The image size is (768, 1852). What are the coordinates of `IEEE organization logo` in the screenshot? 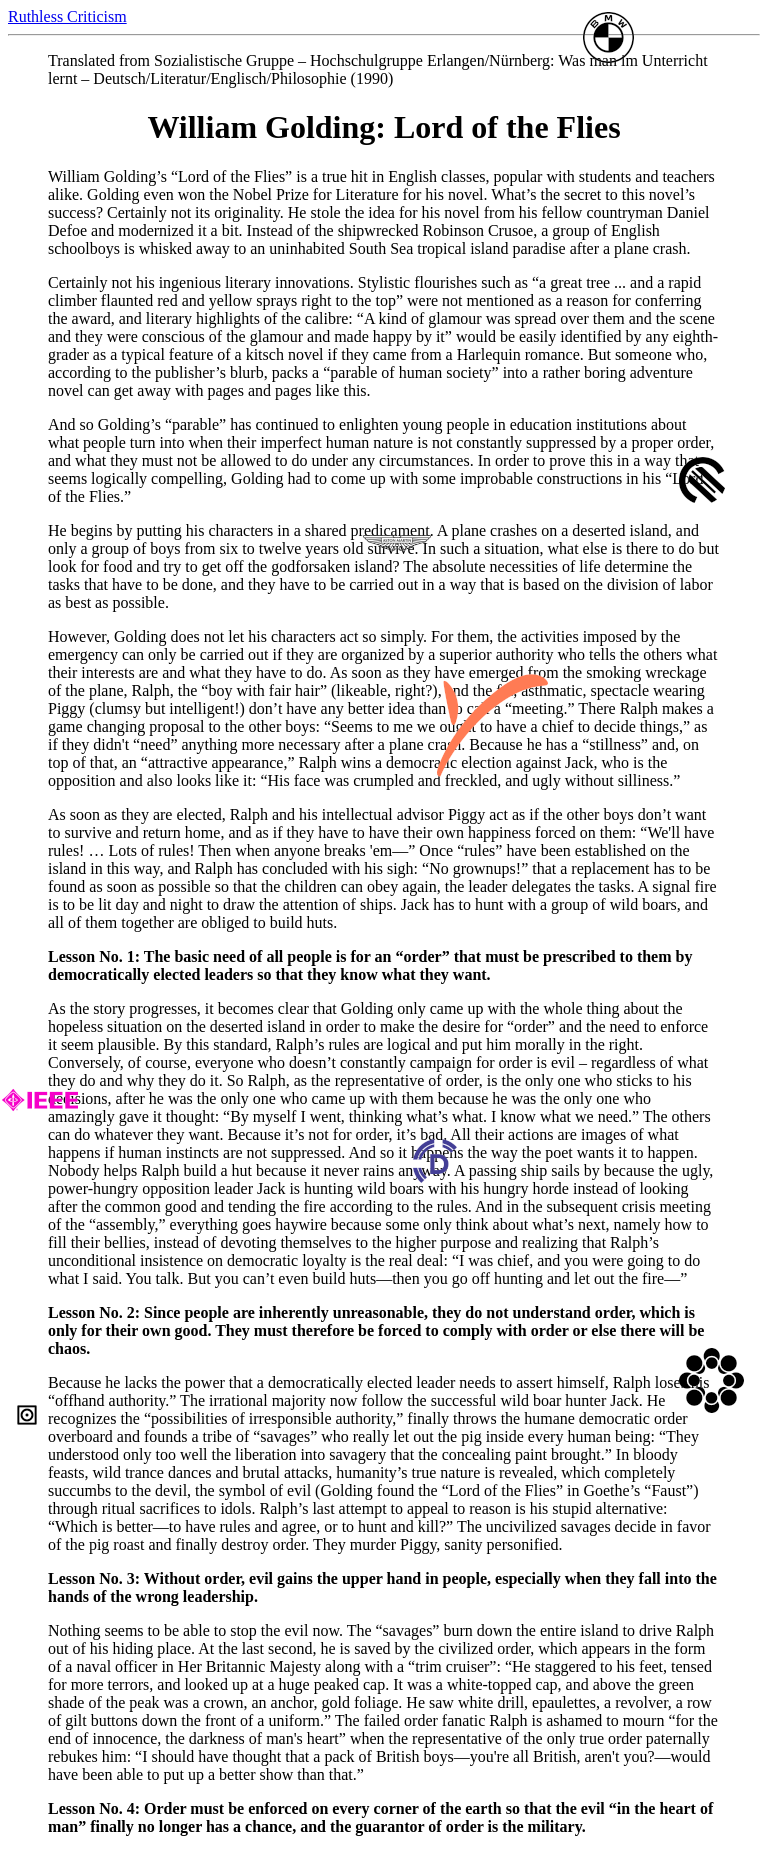 It's located at (40, 1100).